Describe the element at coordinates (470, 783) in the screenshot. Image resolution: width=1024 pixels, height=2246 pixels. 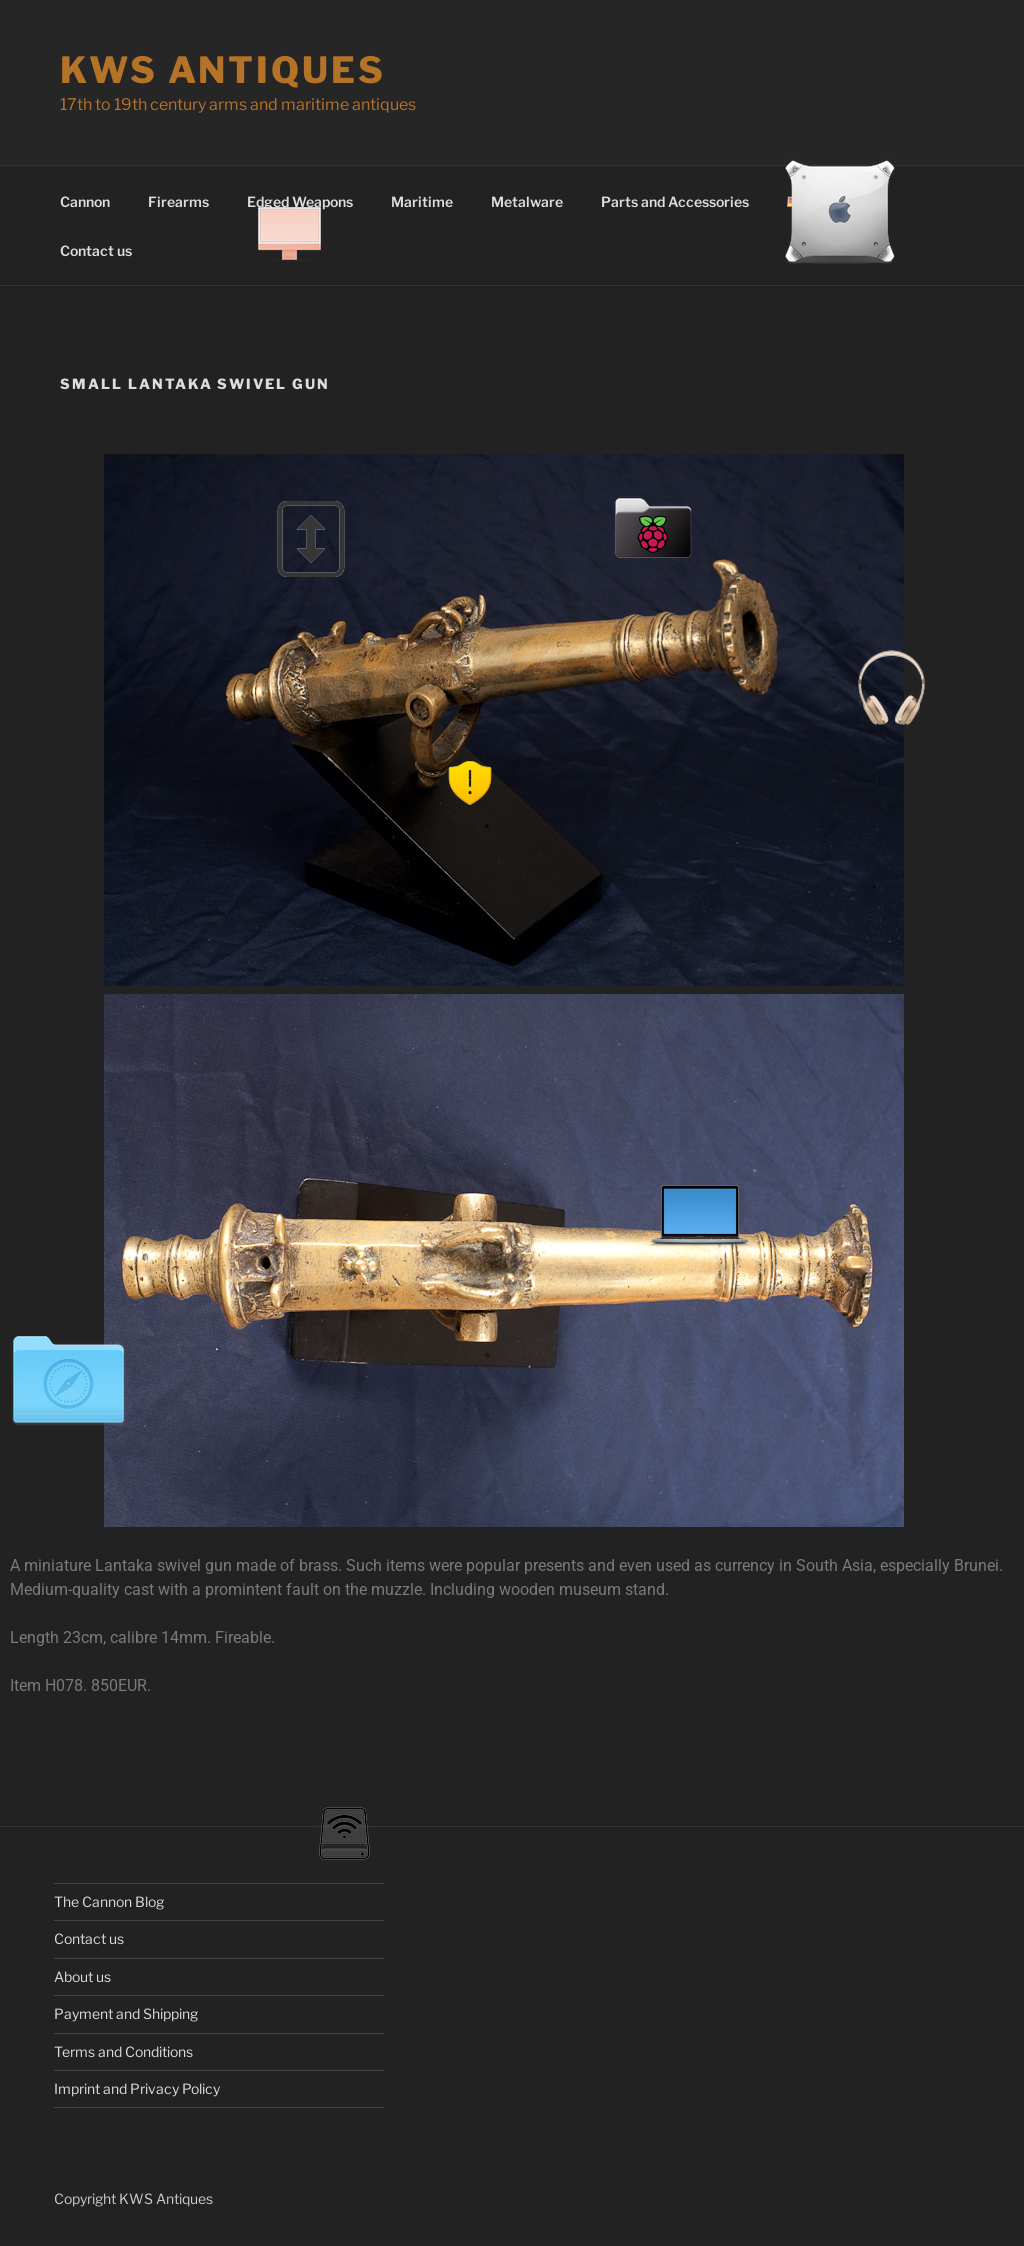
I see `indicates a security warning or alert` at that location.